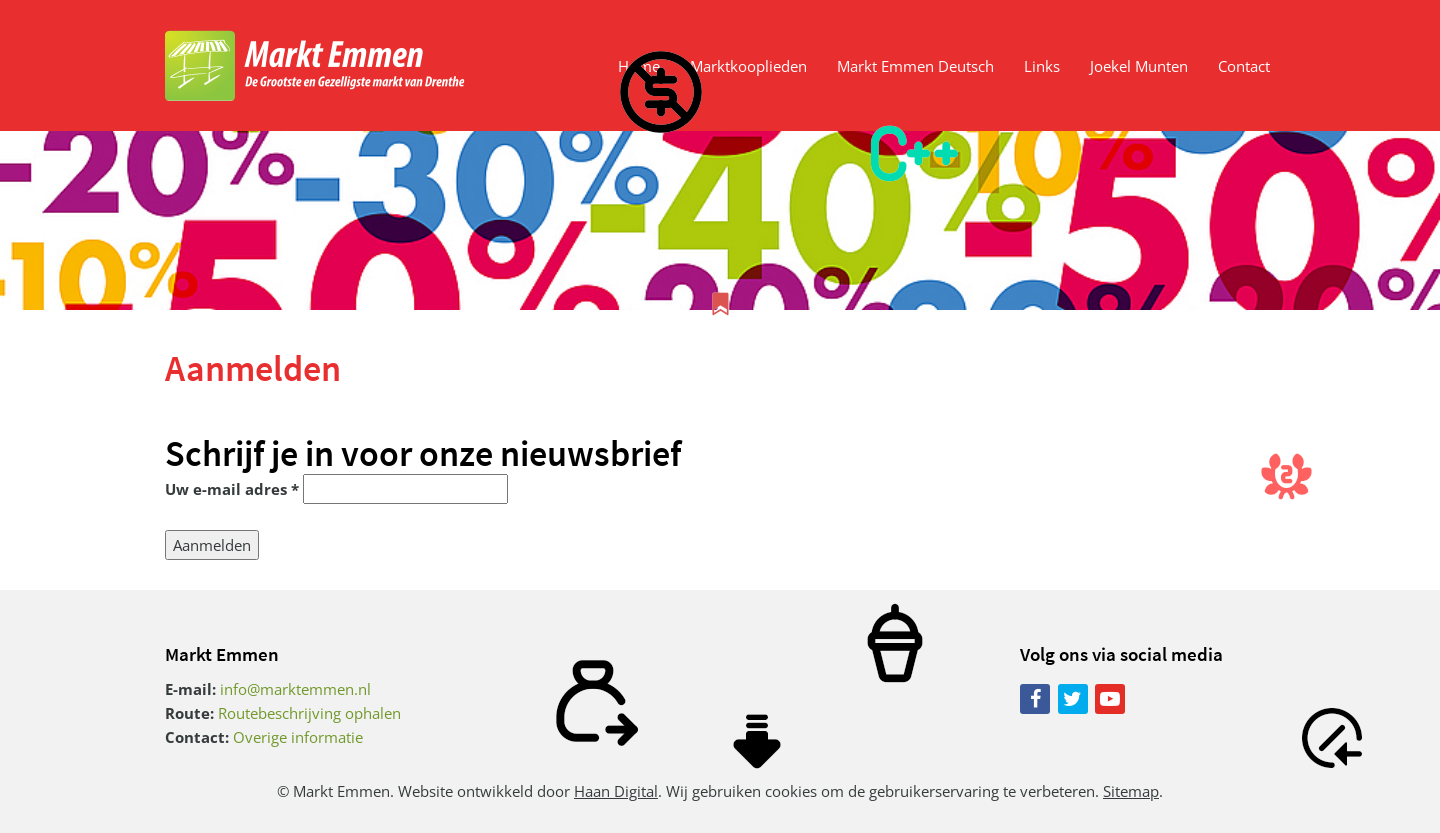 This screenshot has height=833, width=1440. I want to click on view achievements or awards, so click(1286, 476).